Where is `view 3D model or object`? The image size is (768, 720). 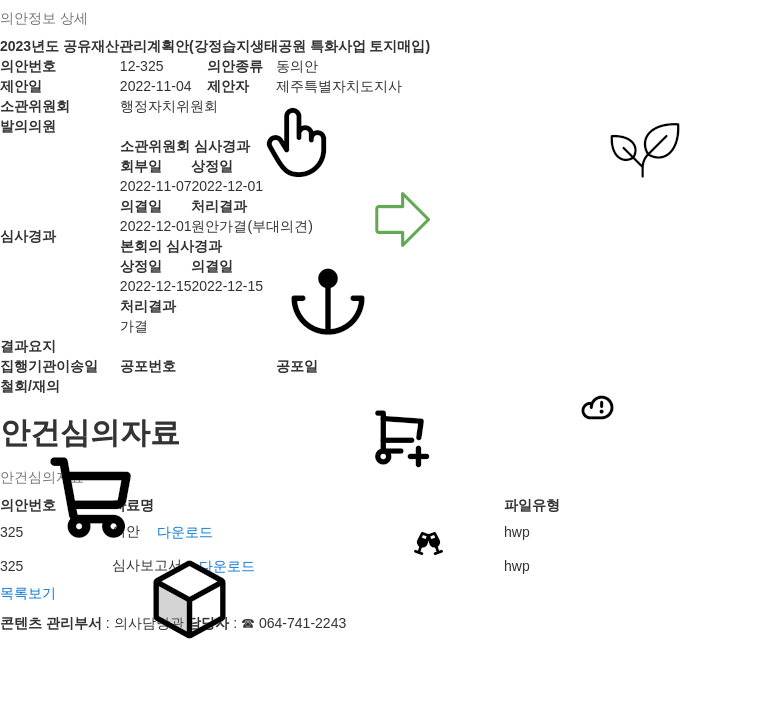
view 3D model or object is located at coordinates (189, 599).